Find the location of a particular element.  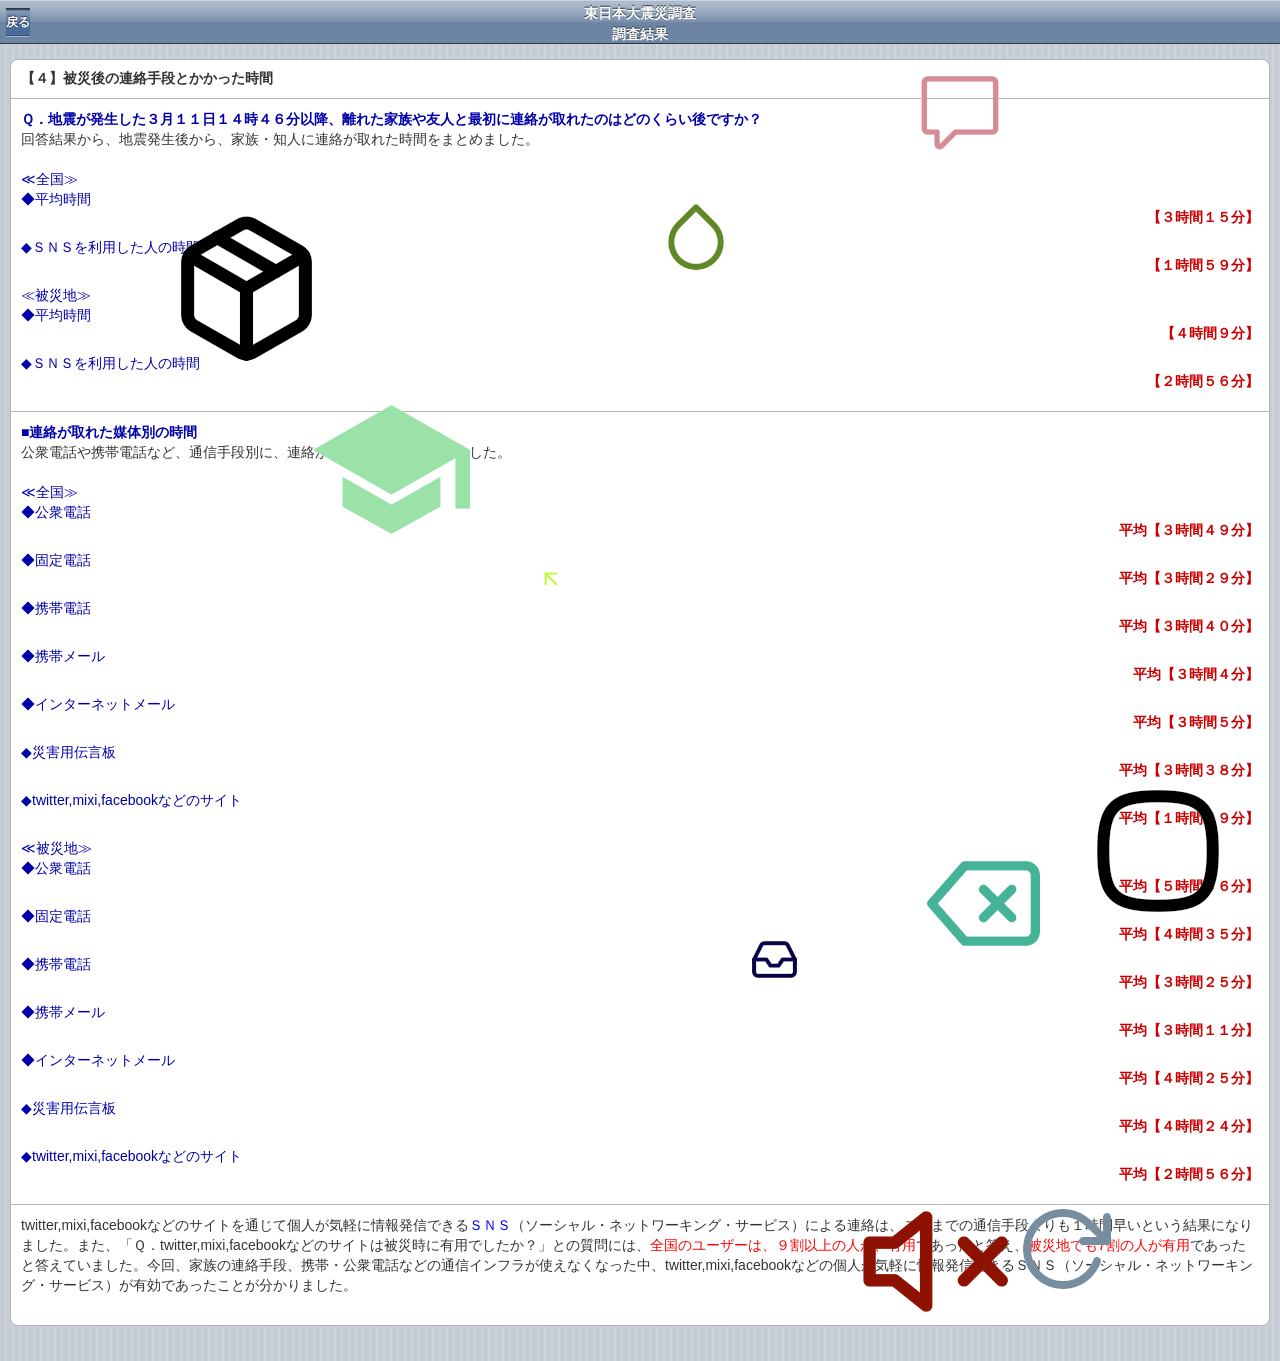

mute audio or sound is located at coordinates (932, 1261).